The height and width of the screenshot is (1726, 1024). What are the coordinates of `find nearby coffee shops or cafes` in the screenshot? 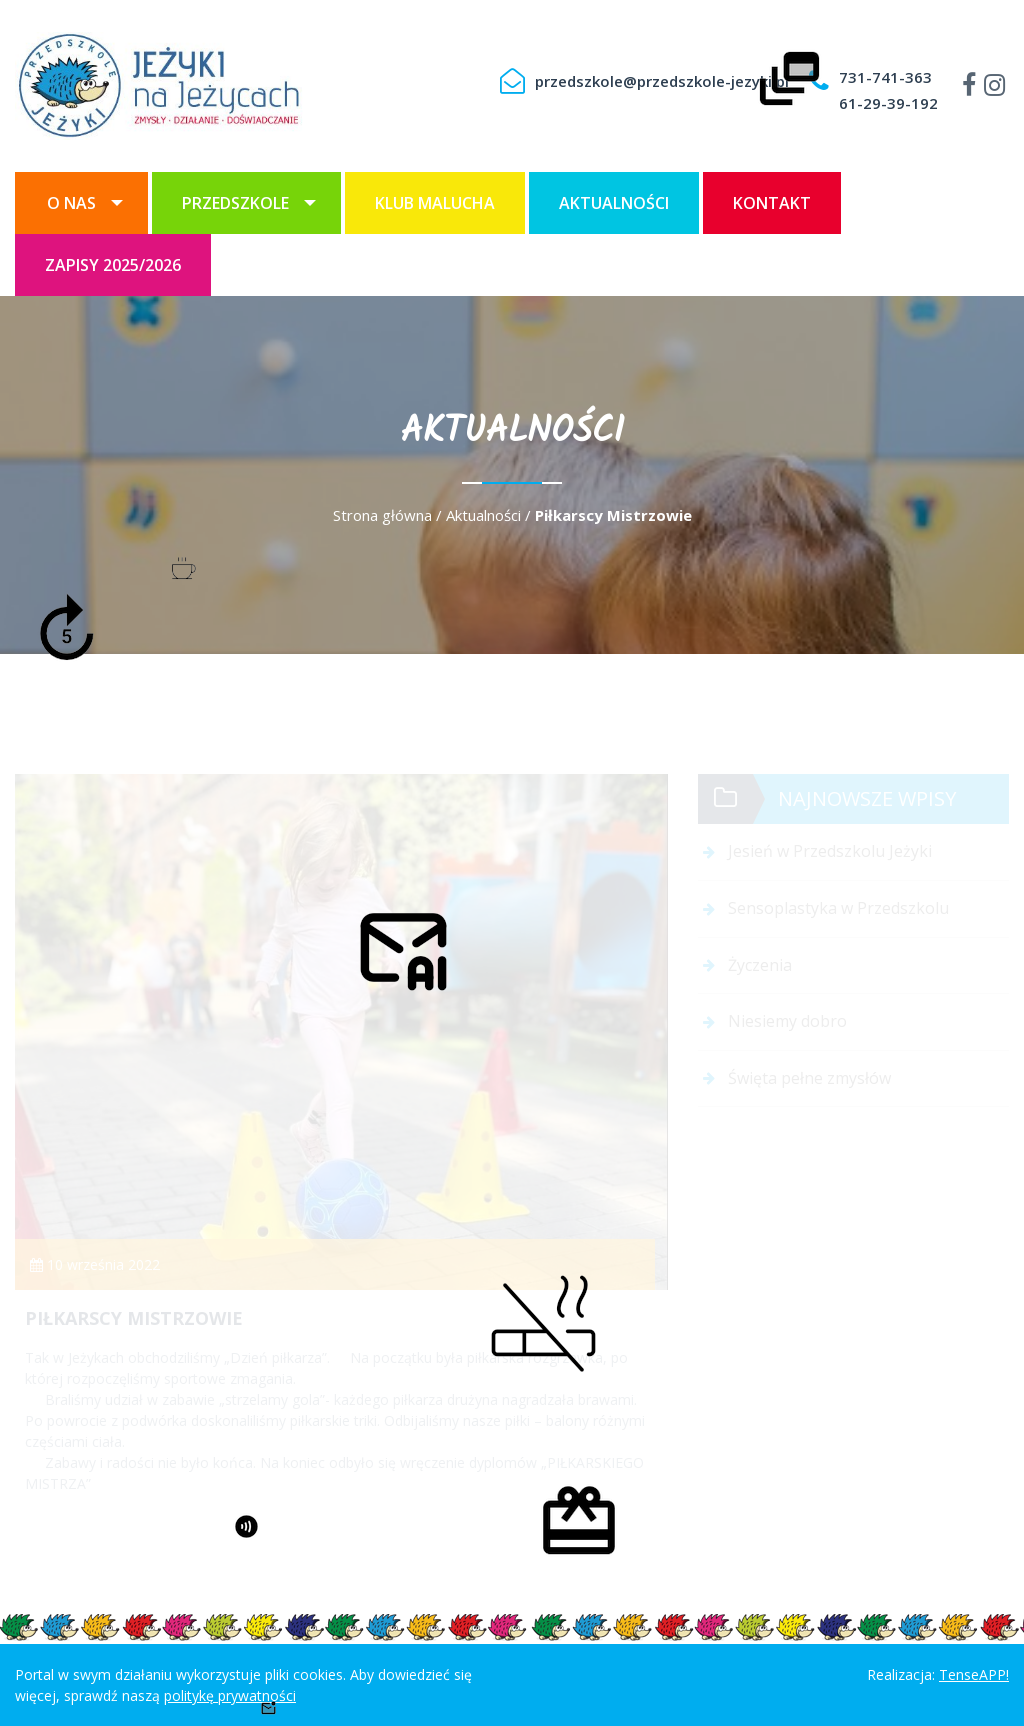 It's located at (183, 569).